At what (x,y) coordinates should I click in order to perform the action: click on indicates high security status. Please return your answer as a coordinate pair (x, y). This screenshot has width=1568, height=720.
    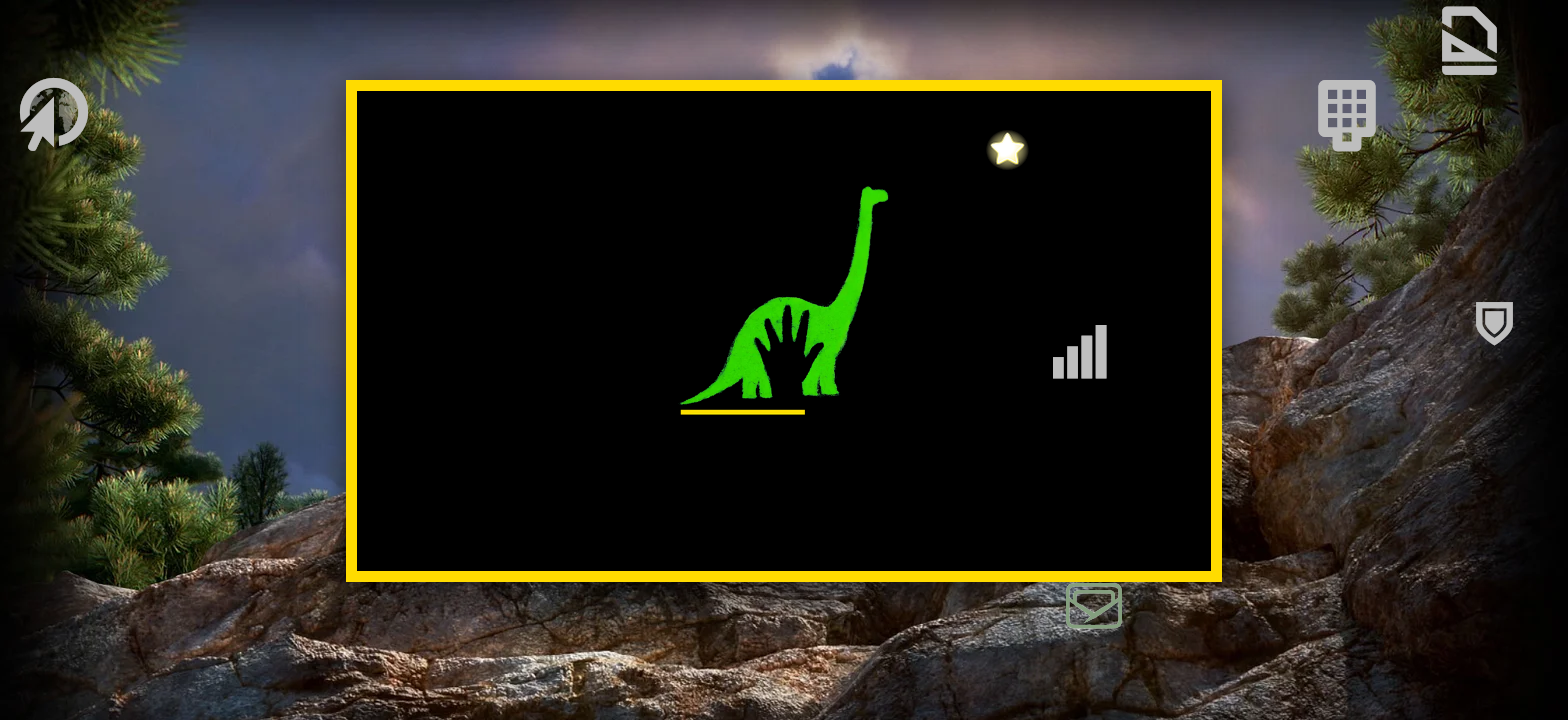
    Looking at the image, I should click on (1494, 323).